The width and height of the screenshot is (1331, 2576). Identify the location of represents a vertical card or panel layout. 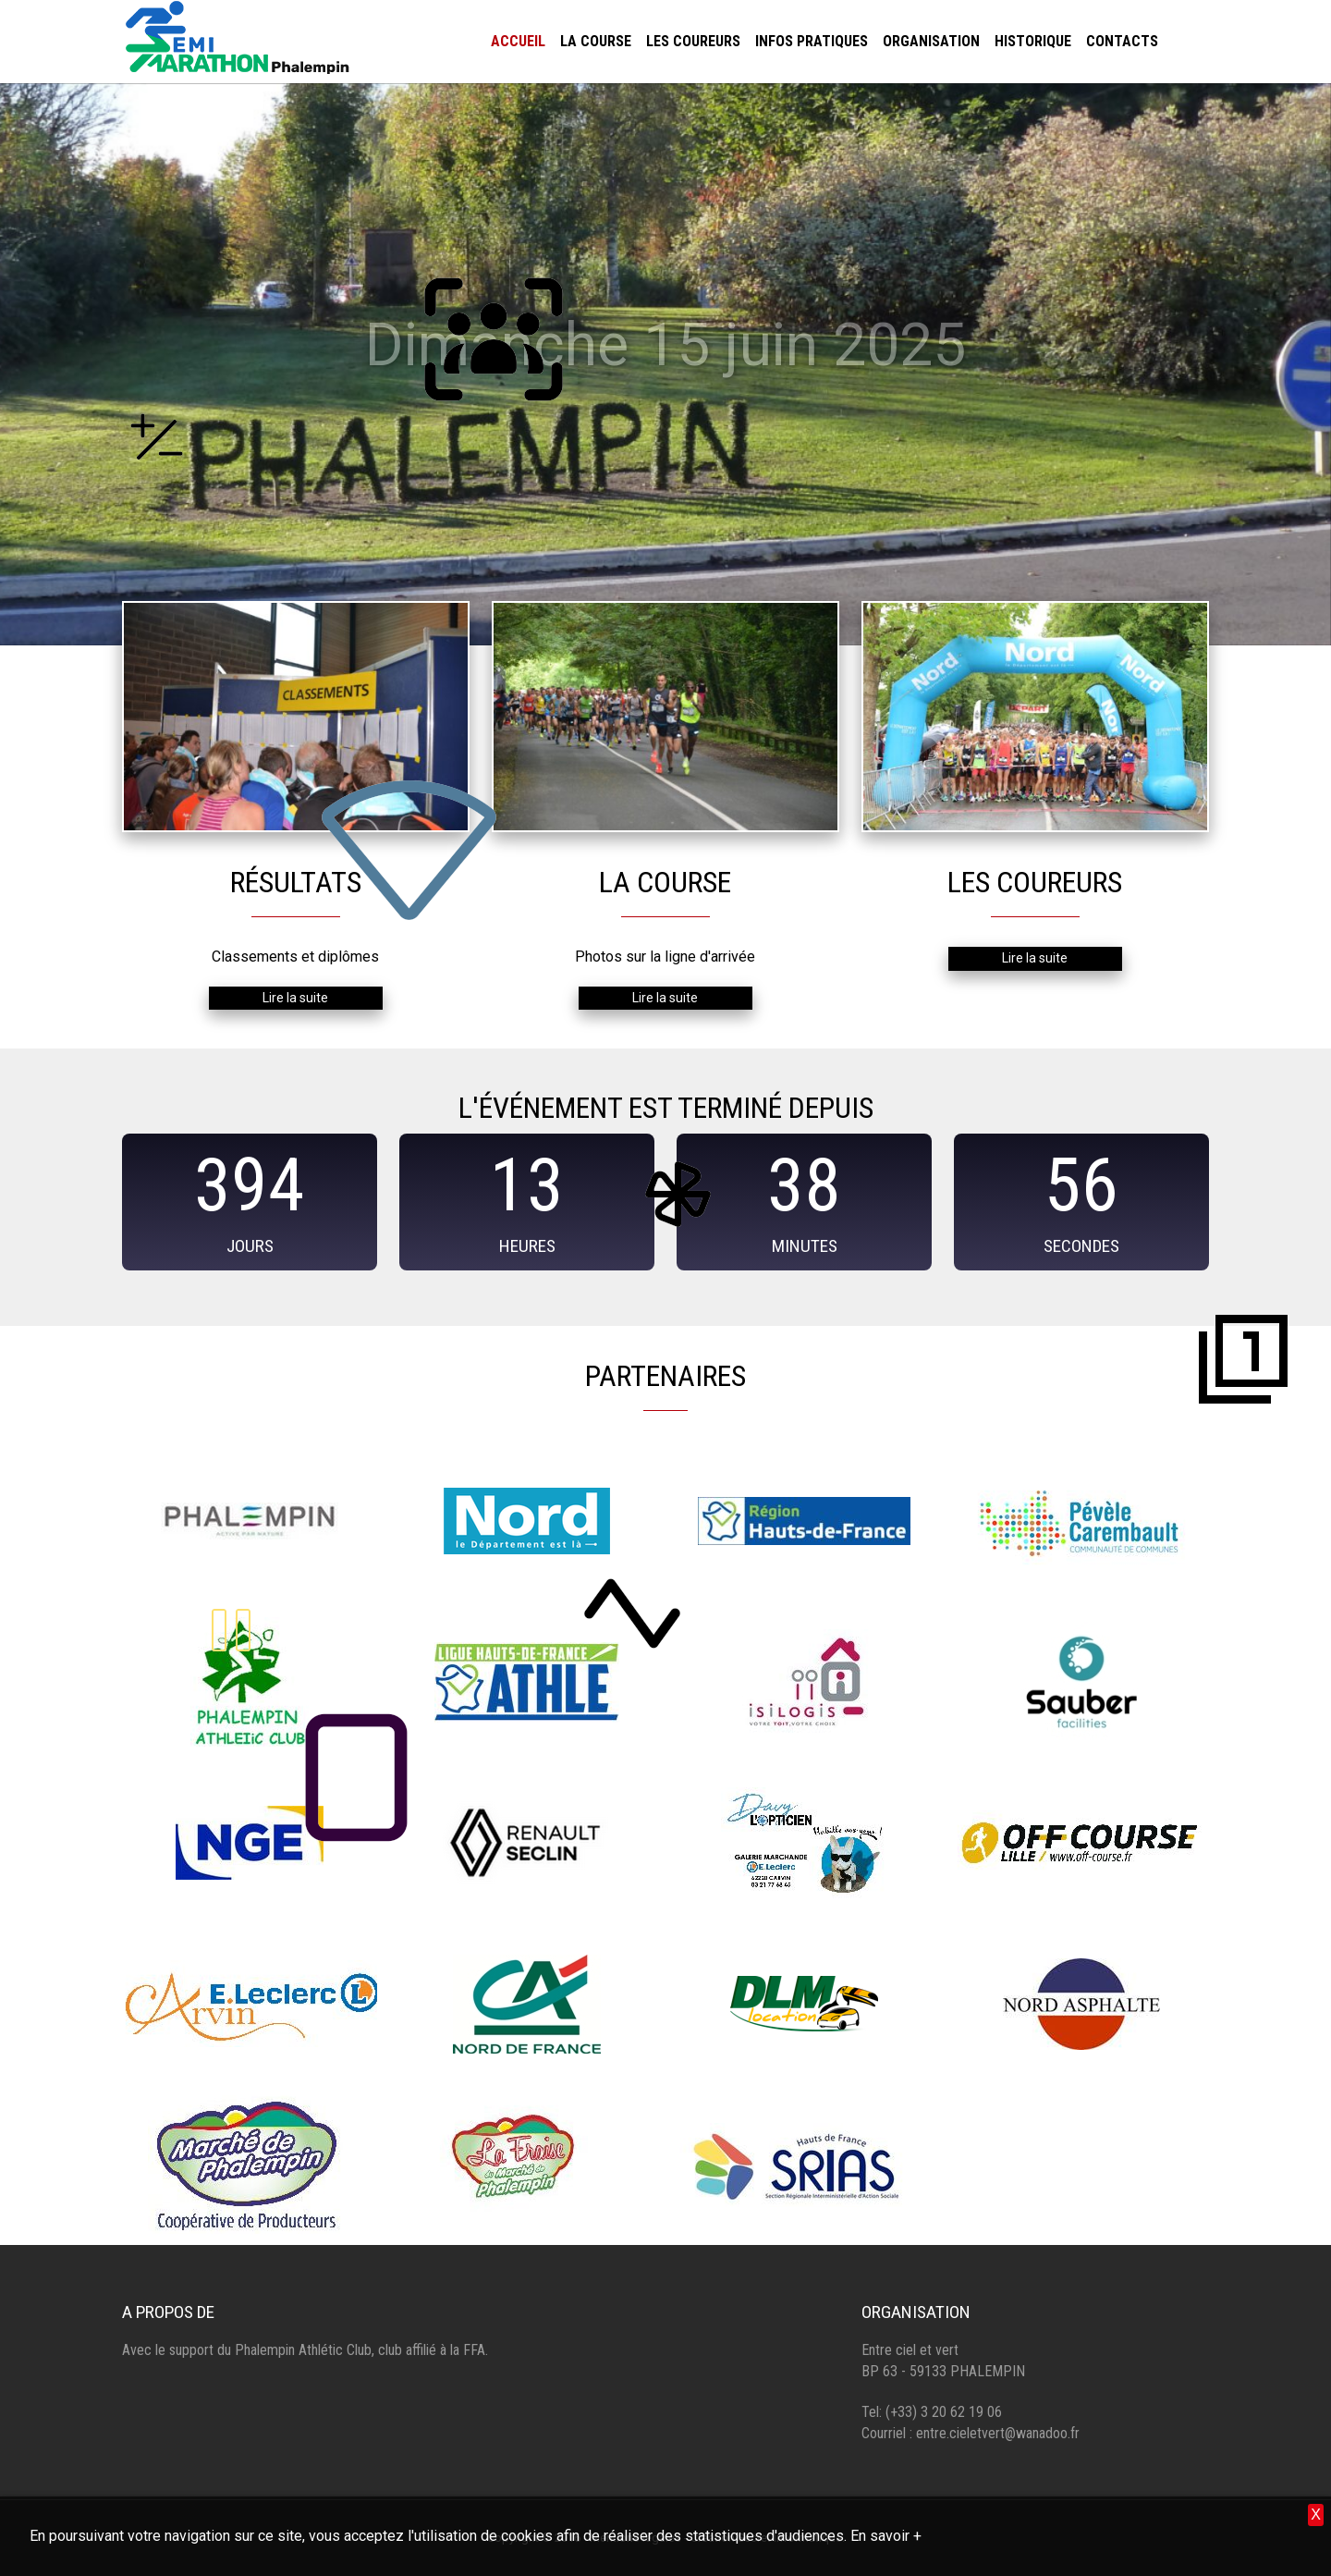
(356, 1777).